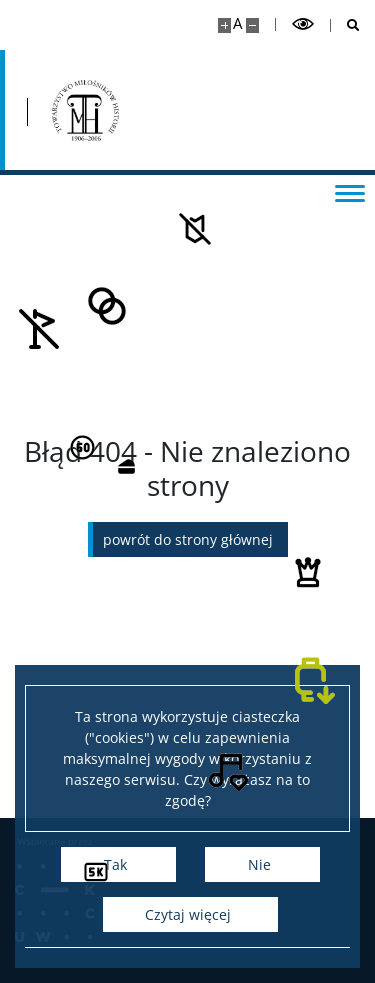 The width and height of the screenshot is (375, 983). Describe the element at coordinates (96, 872) in the screenshot. I see `indicates 5k video or image resolution` at that location.